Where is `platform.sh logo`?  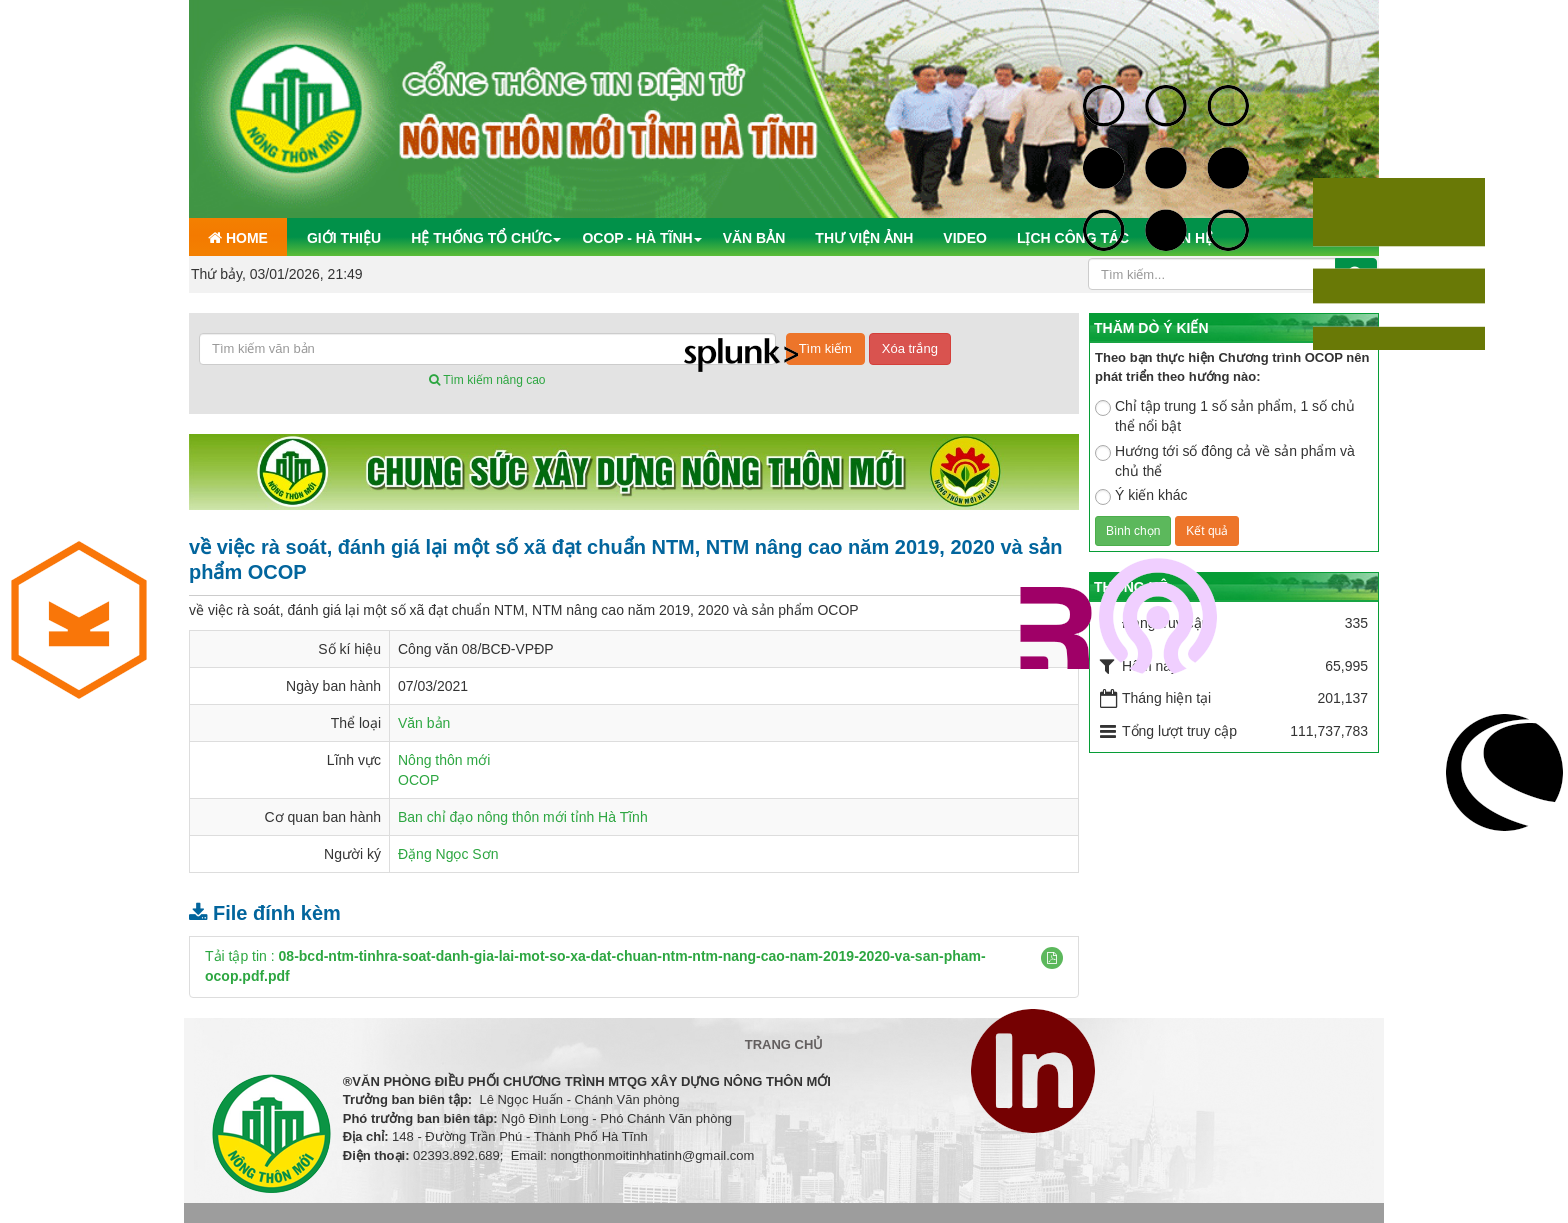 platform.sh logo is located at coordinates (1399, 264).